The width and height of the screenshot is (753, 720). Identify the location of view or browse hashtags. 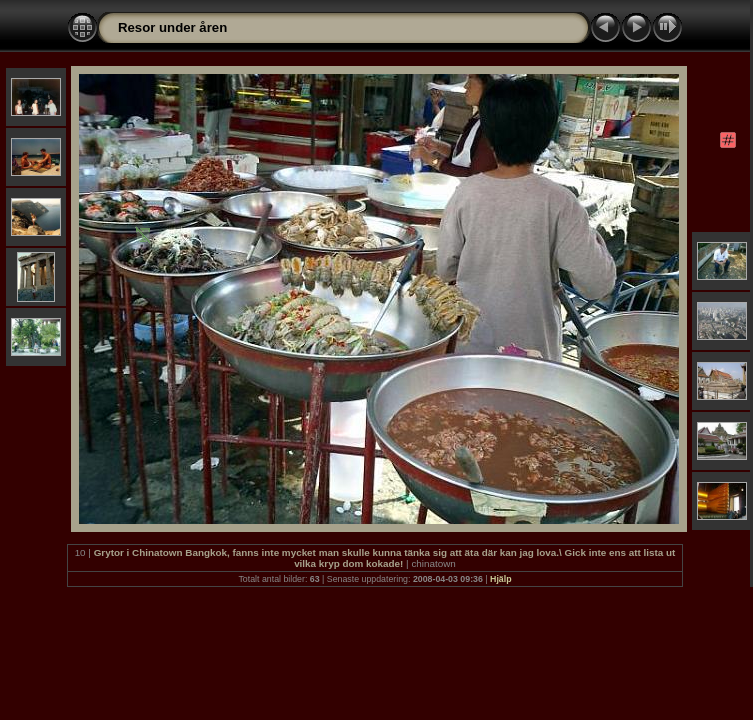
(728, 140).